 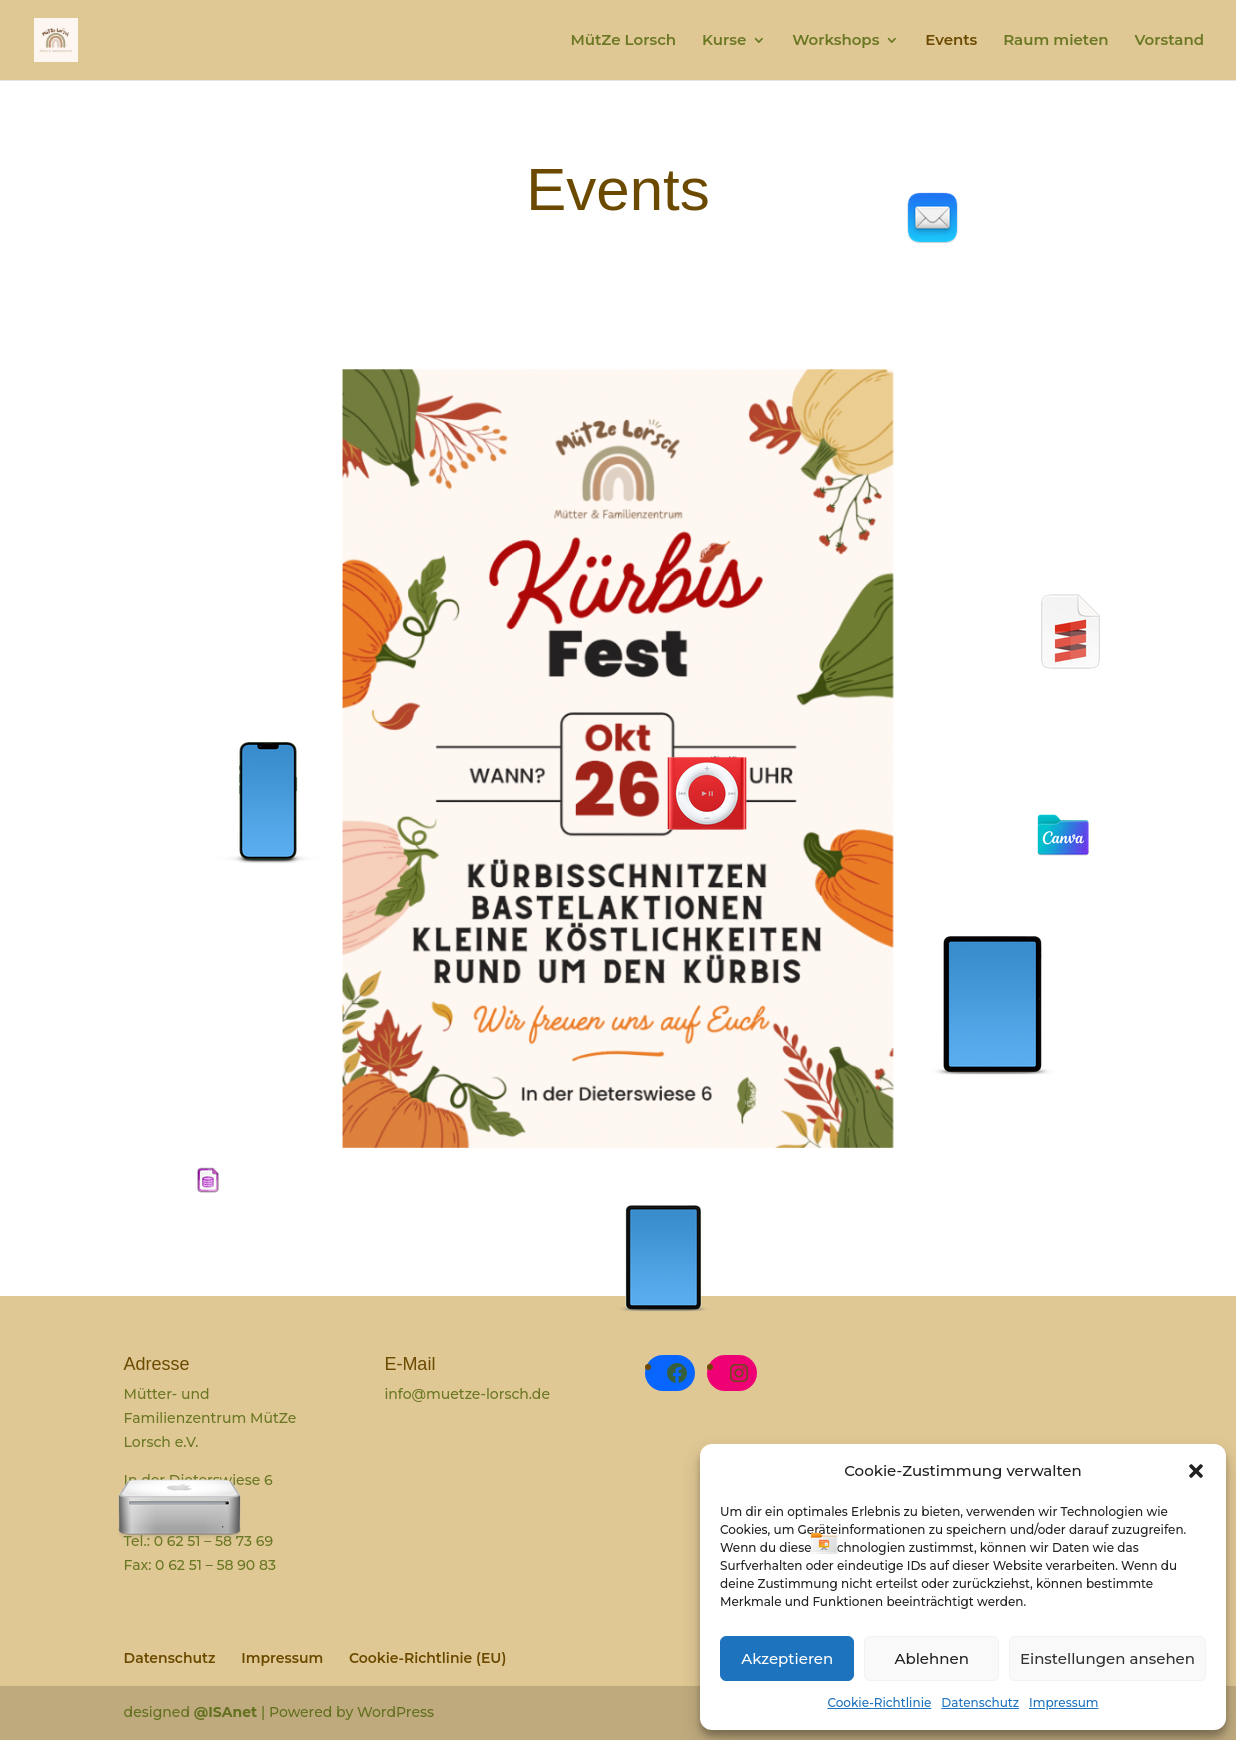 I want to click on open folder containing LibreOffice Impress presentations, so click(x=824, y=1544).